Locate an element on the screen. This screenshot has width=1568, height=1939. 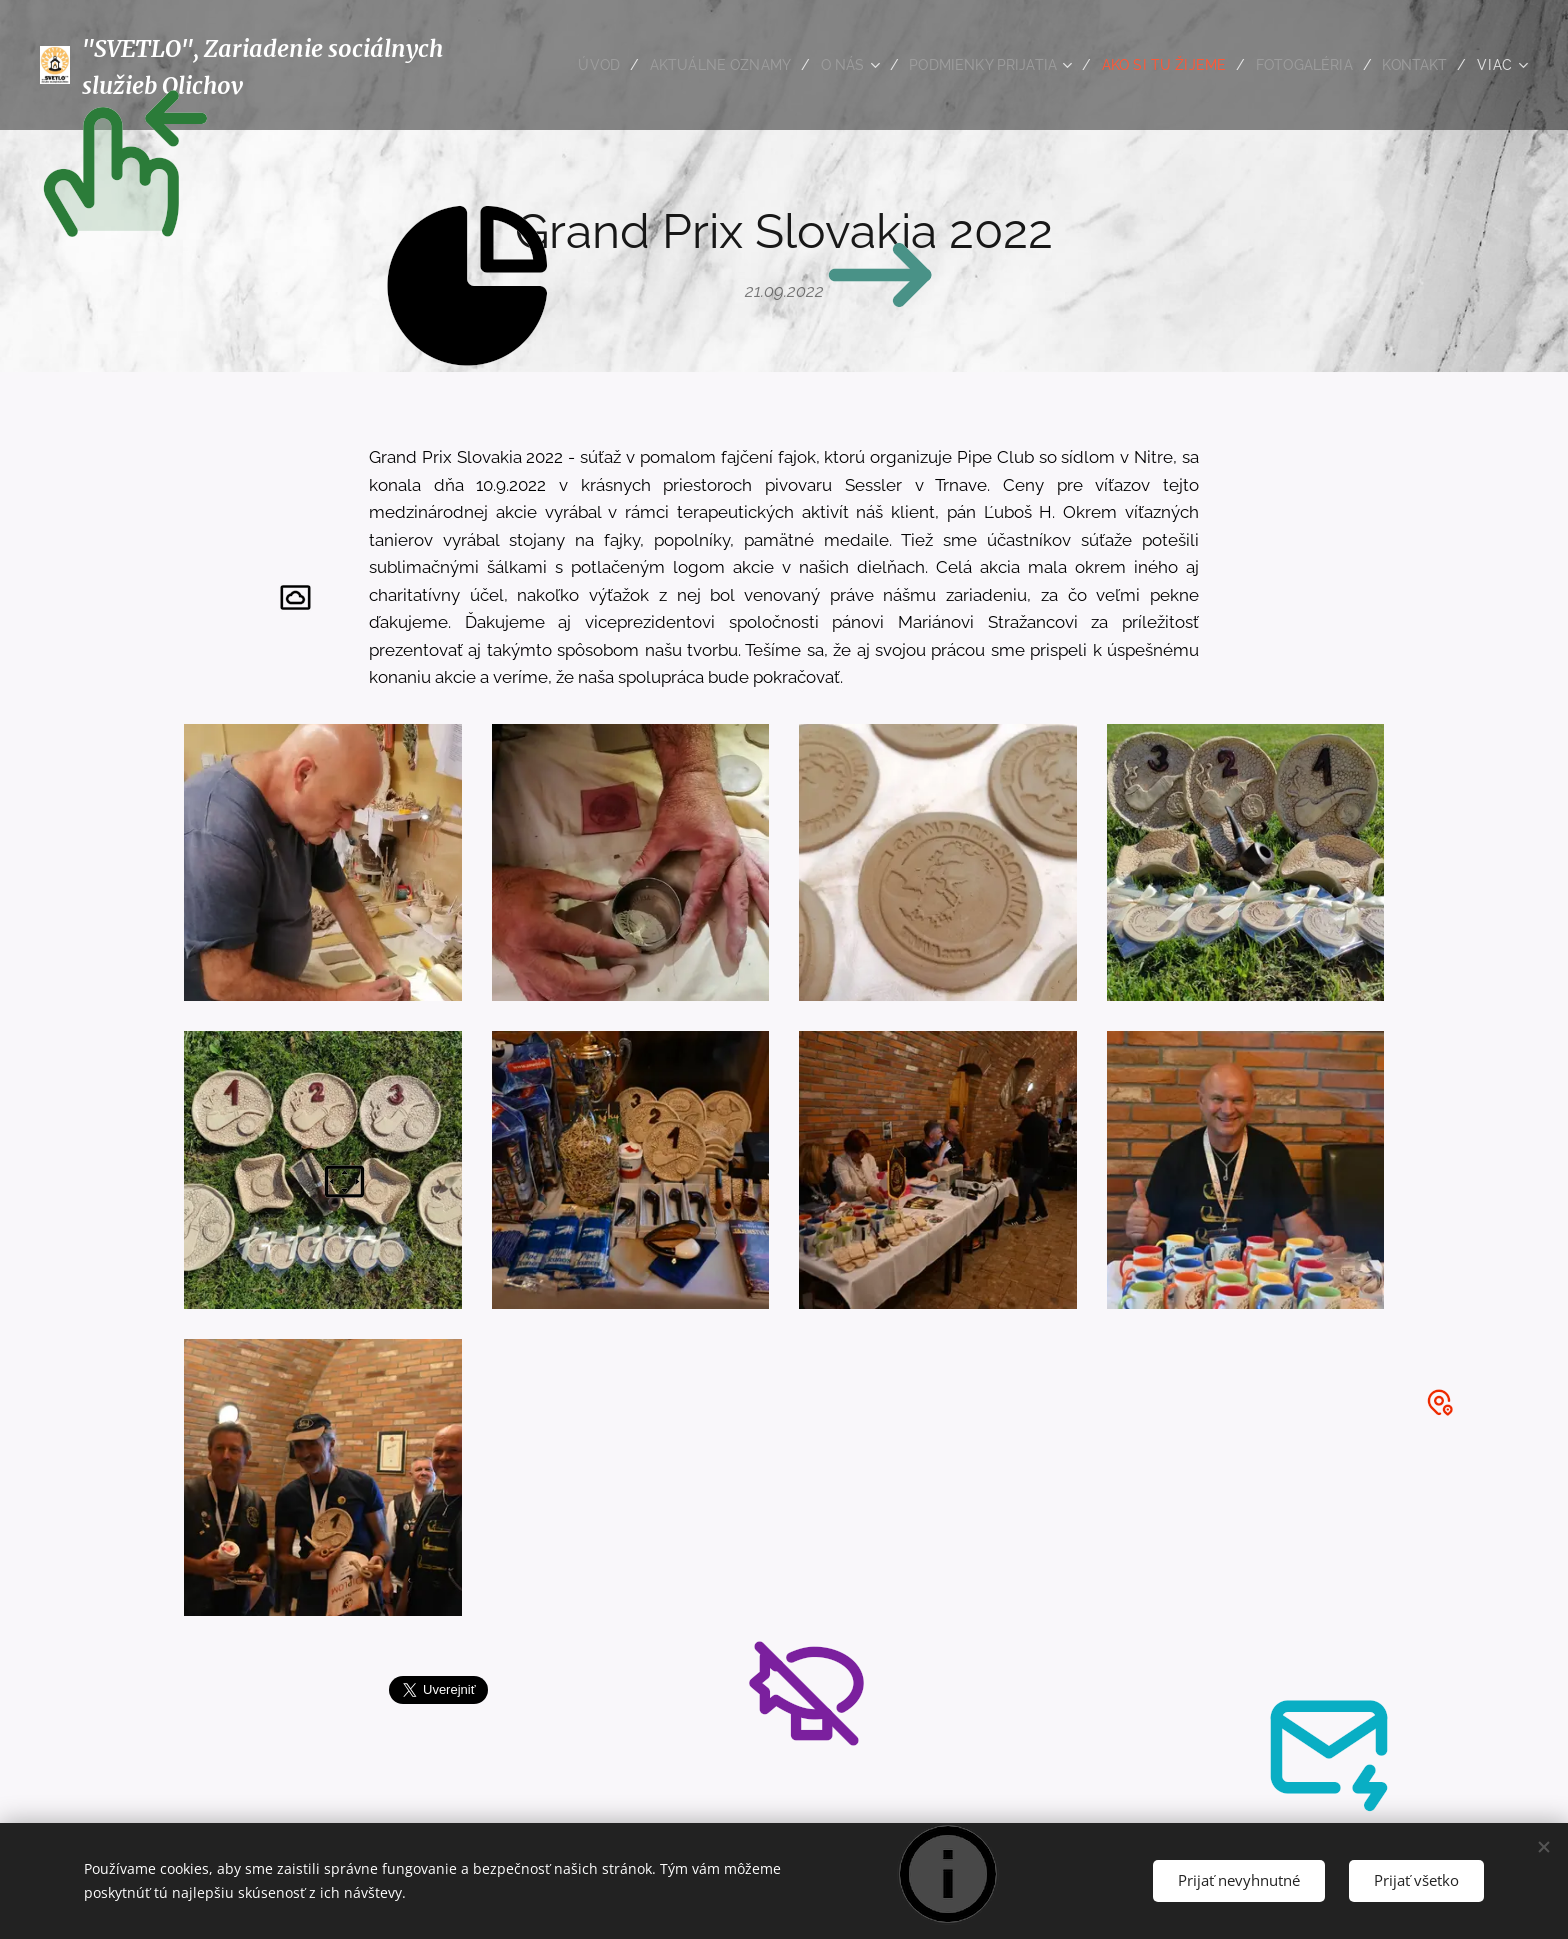
navigate to the next item or step is located at coordinates (880, 275).